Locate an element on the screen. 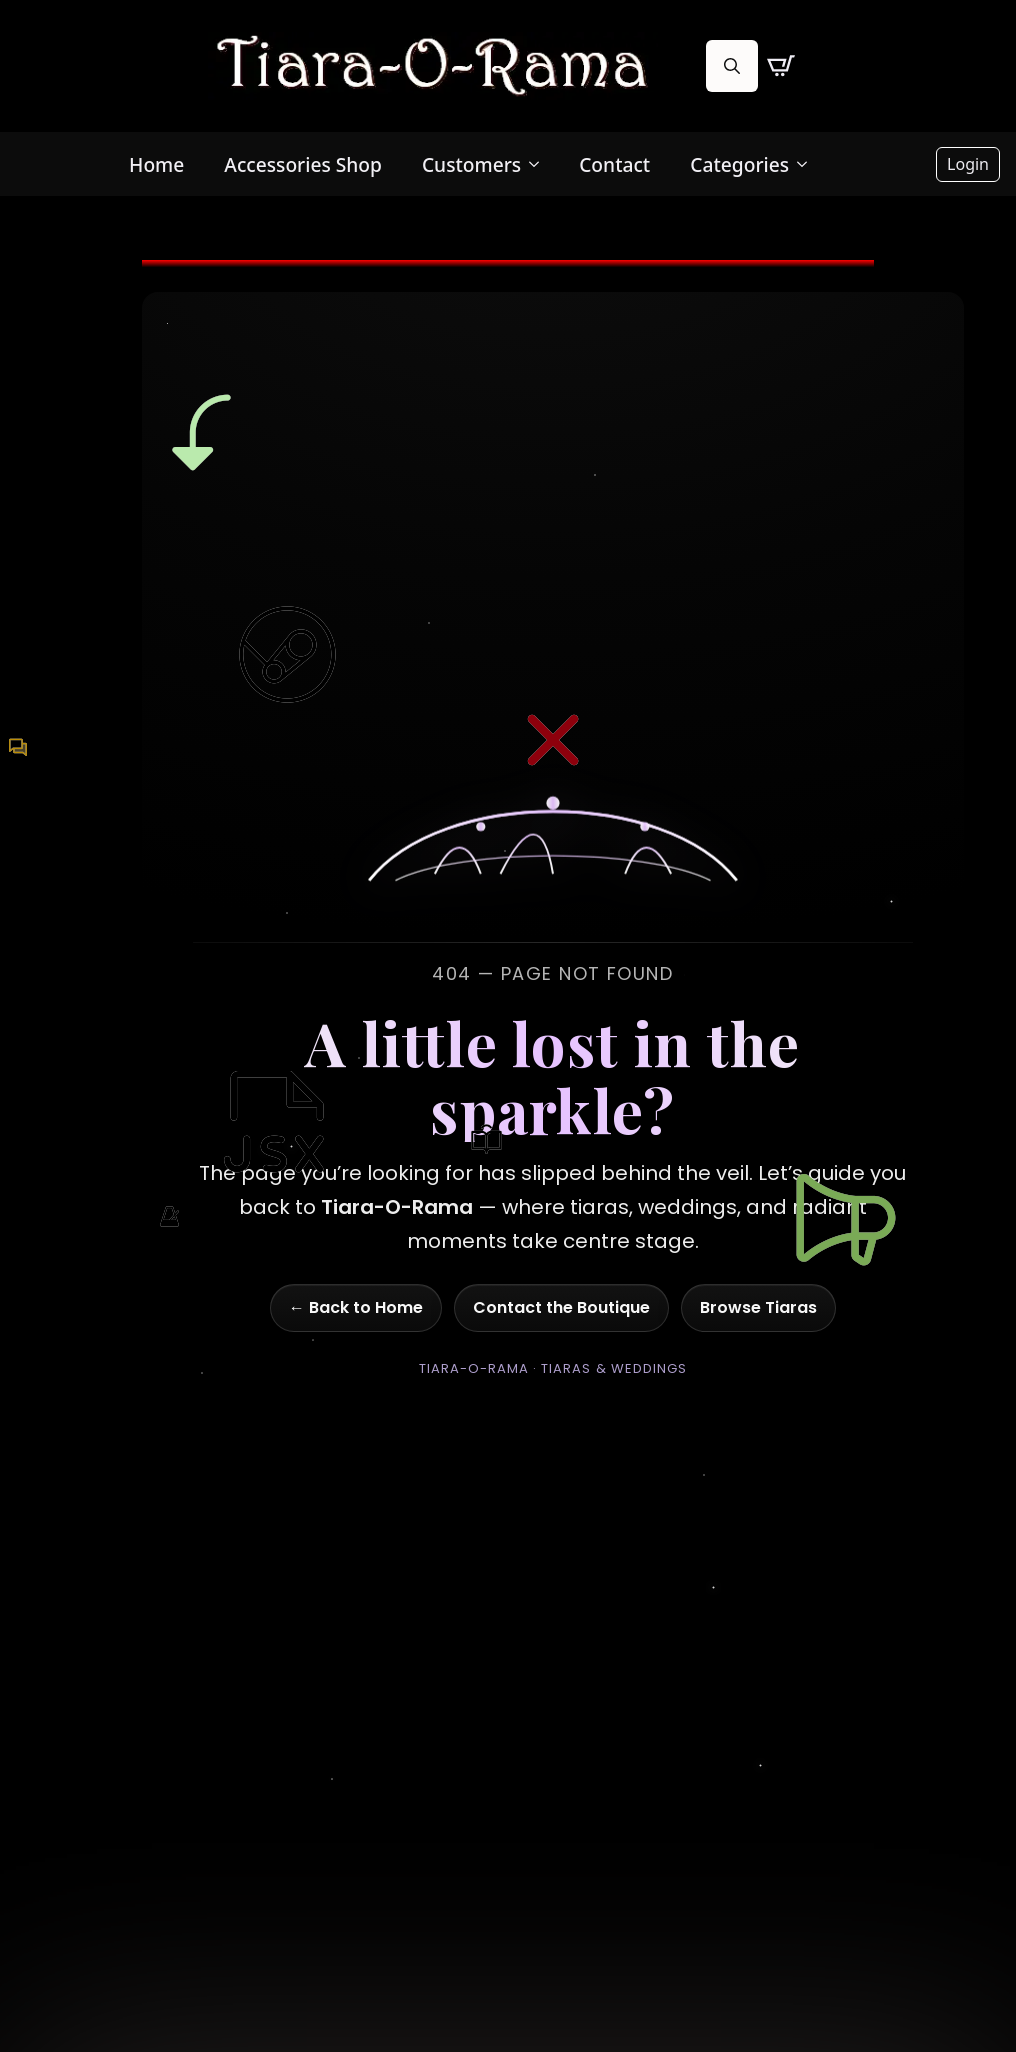 This screenshot has height=2052, width=1016. go back and down in navigation is located at coordinates (201, 432).